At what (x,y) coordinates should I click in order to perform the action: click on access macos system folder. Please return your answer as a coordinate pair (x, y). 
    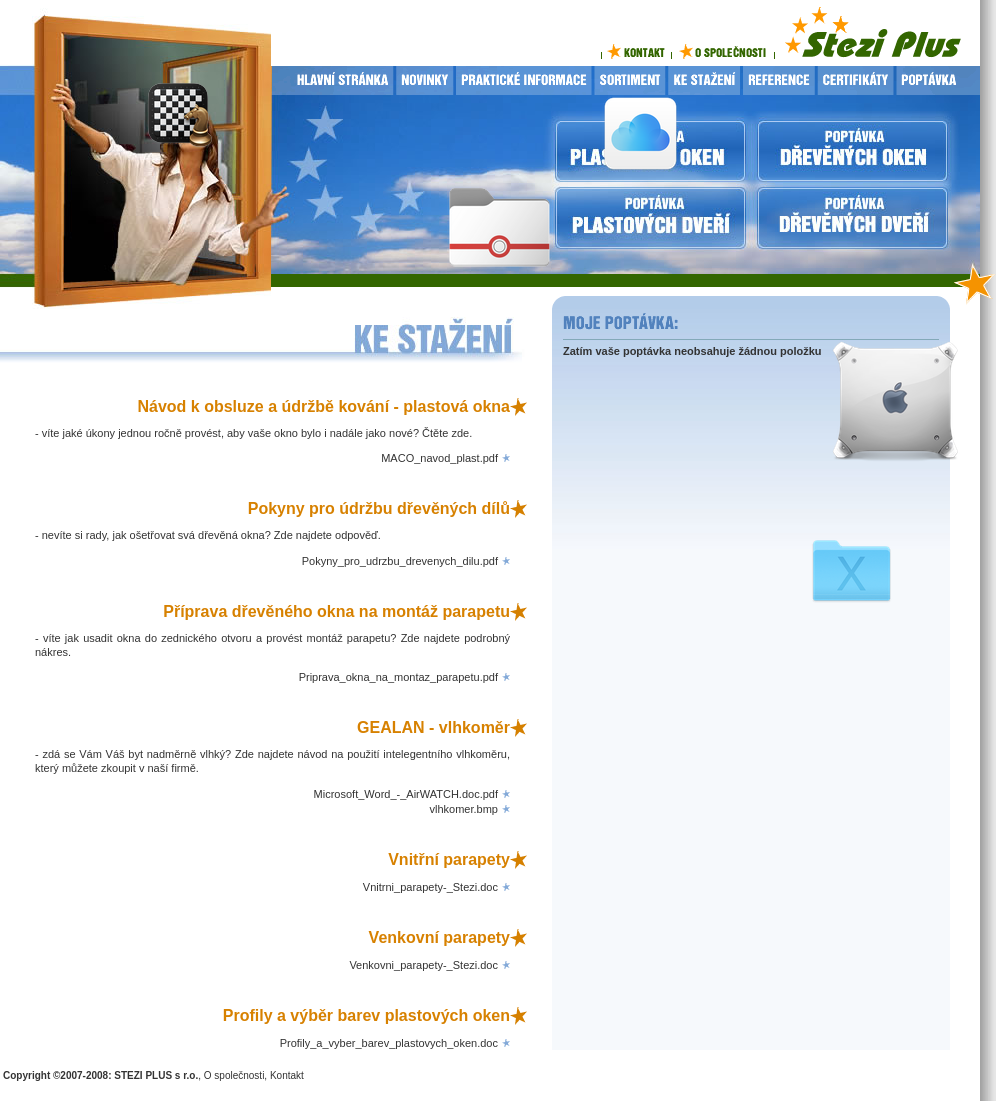
    Looking at the image, I should click on (851, 570).